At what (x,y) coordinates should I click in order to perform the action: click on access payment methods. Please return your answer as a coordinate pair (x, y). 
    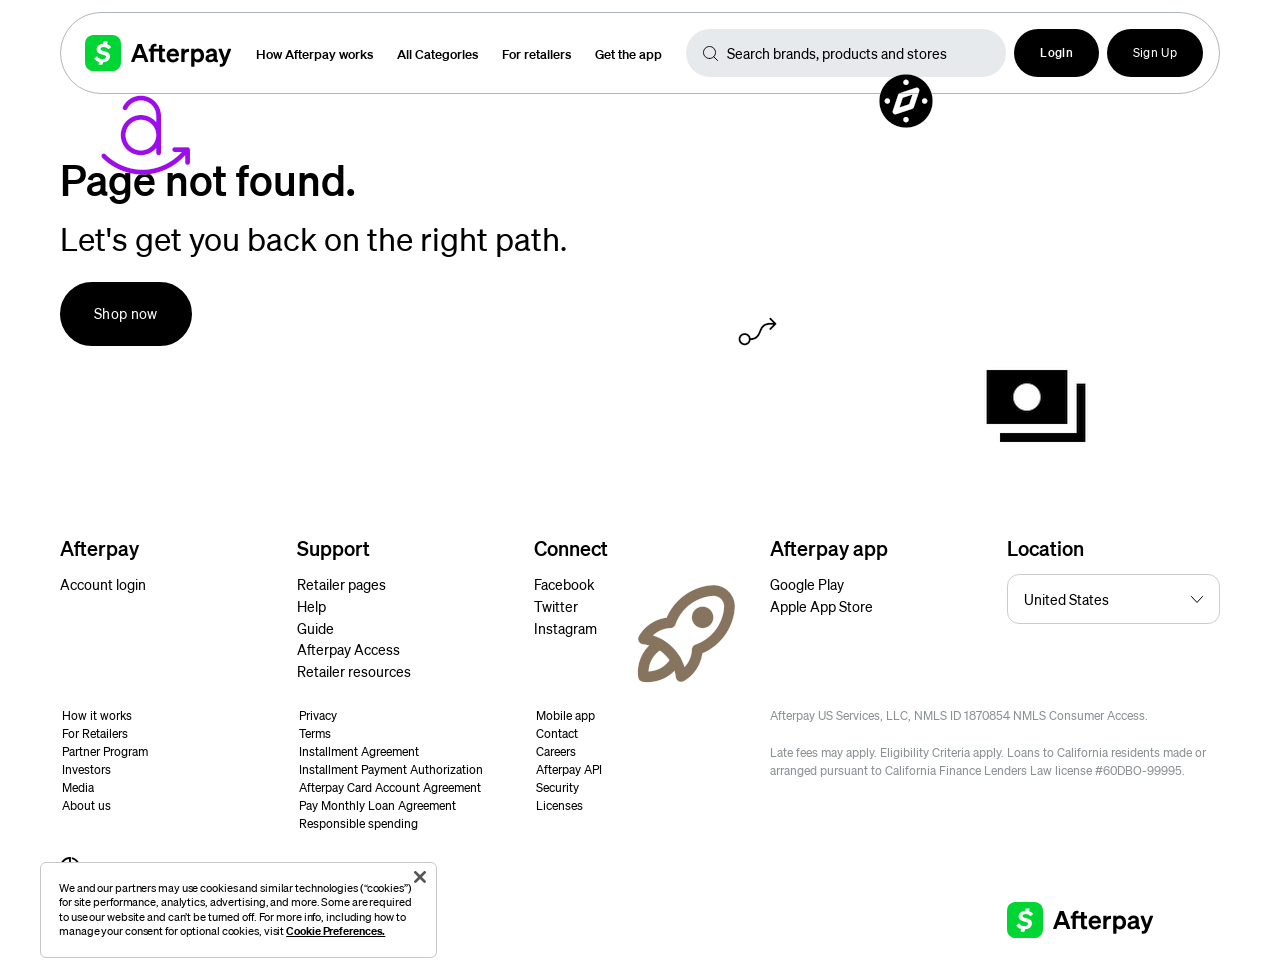
    Looking at the image, I should click on (1036, 406).